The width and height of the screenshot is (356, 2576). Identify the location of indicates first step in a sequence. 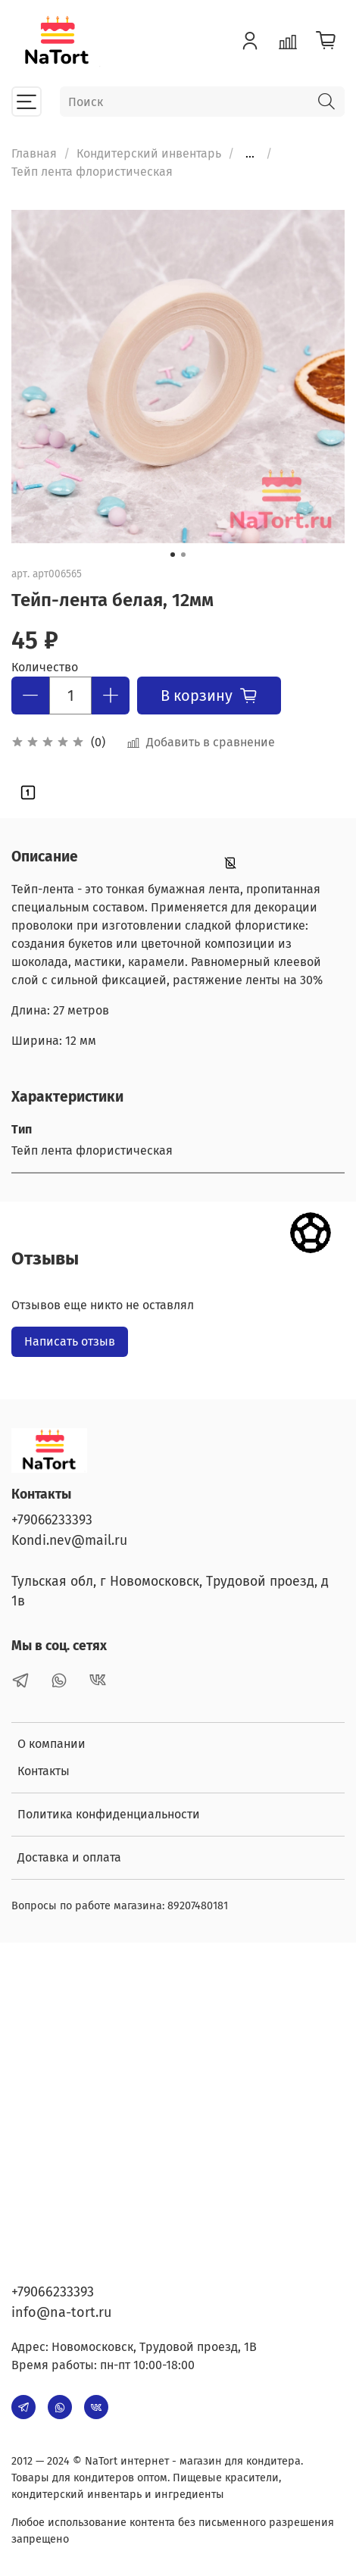
(28, 792).